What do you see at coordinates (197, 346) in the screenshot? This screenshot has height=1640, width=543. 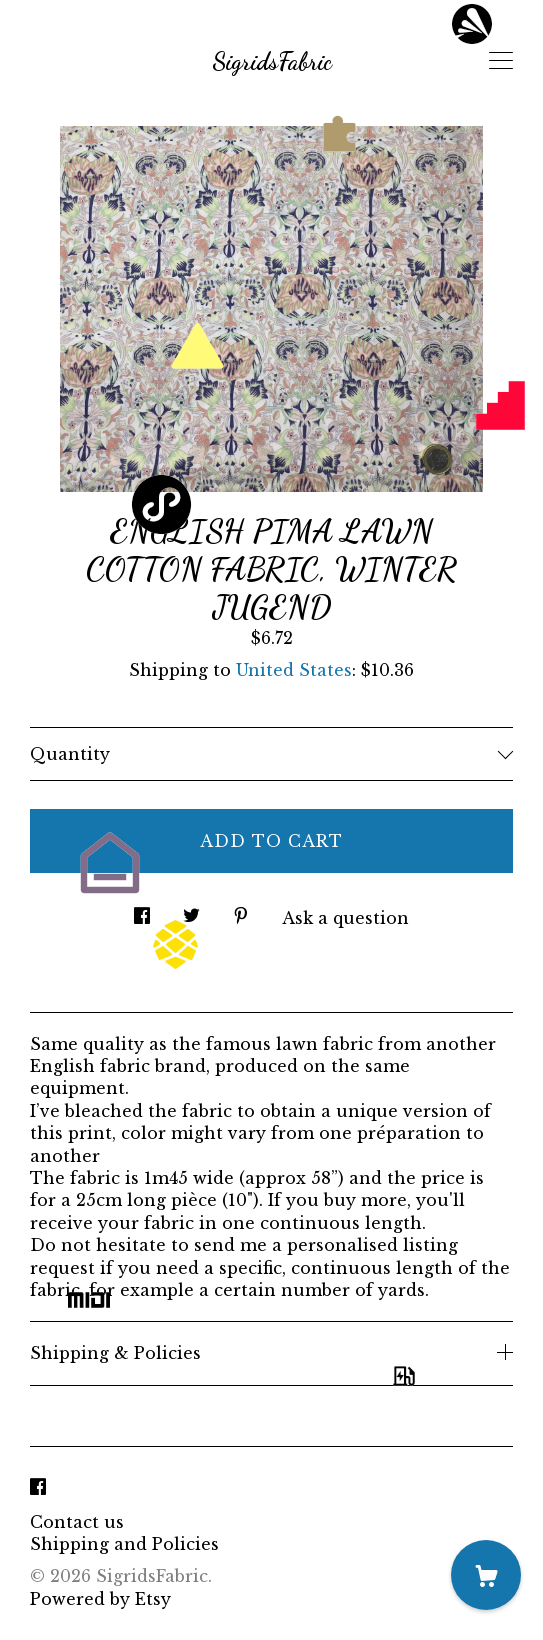 I see `play or start media content` at bounding box center [197, 346].